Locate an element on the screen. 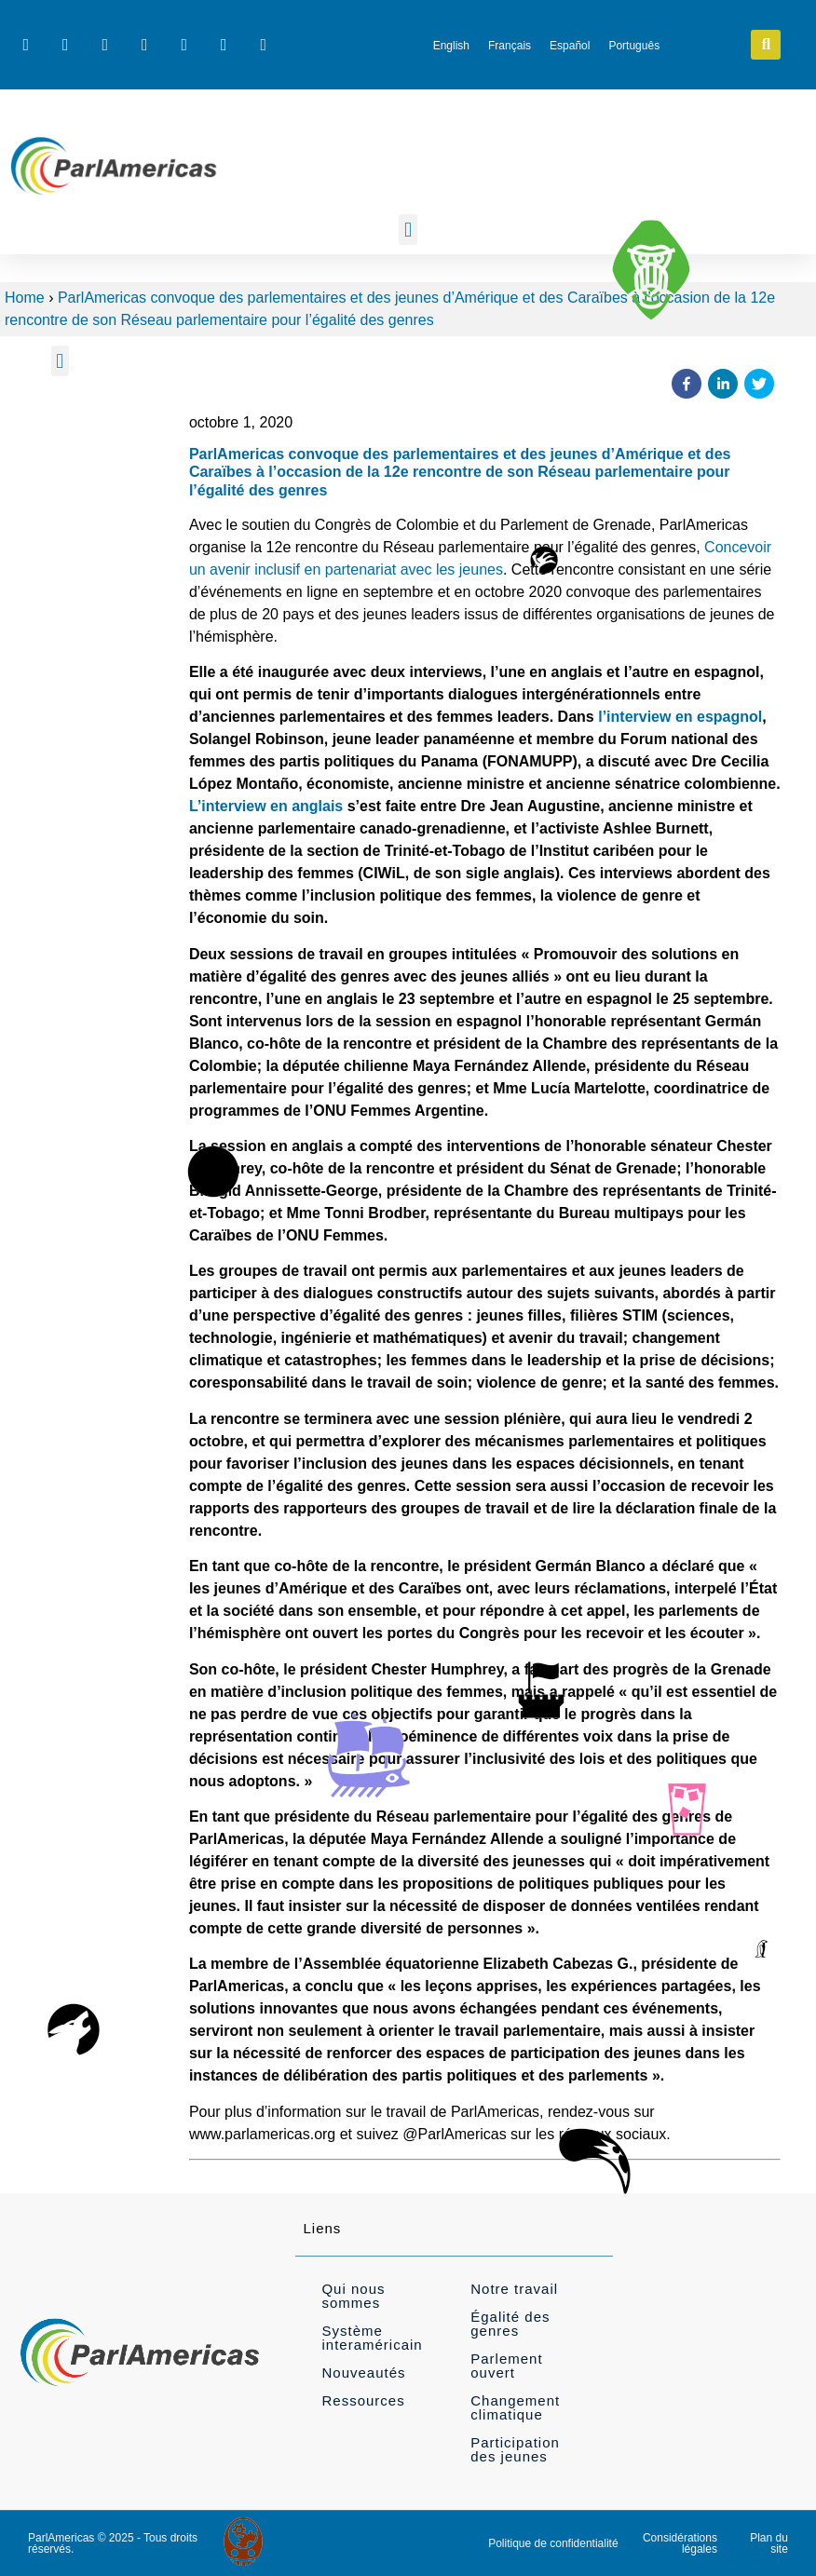 The image size is (816, 2576). capture the flag or territory marker is located at coordinates (541, 1689).